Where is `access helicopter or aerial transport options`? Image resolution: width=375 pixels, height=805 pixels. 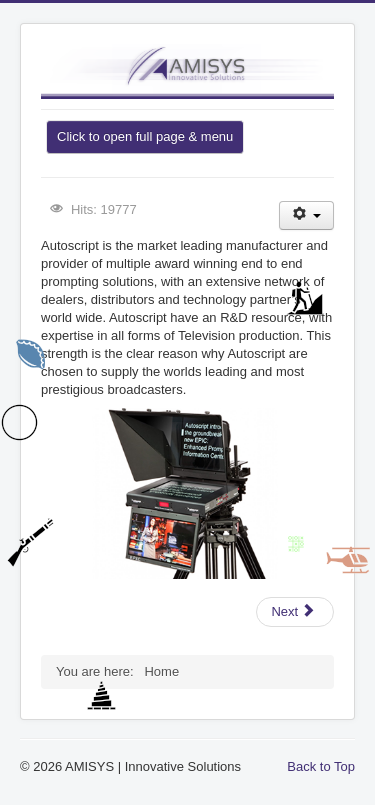 access helicopter or aerial transport options is located at coordinates (348, 560).